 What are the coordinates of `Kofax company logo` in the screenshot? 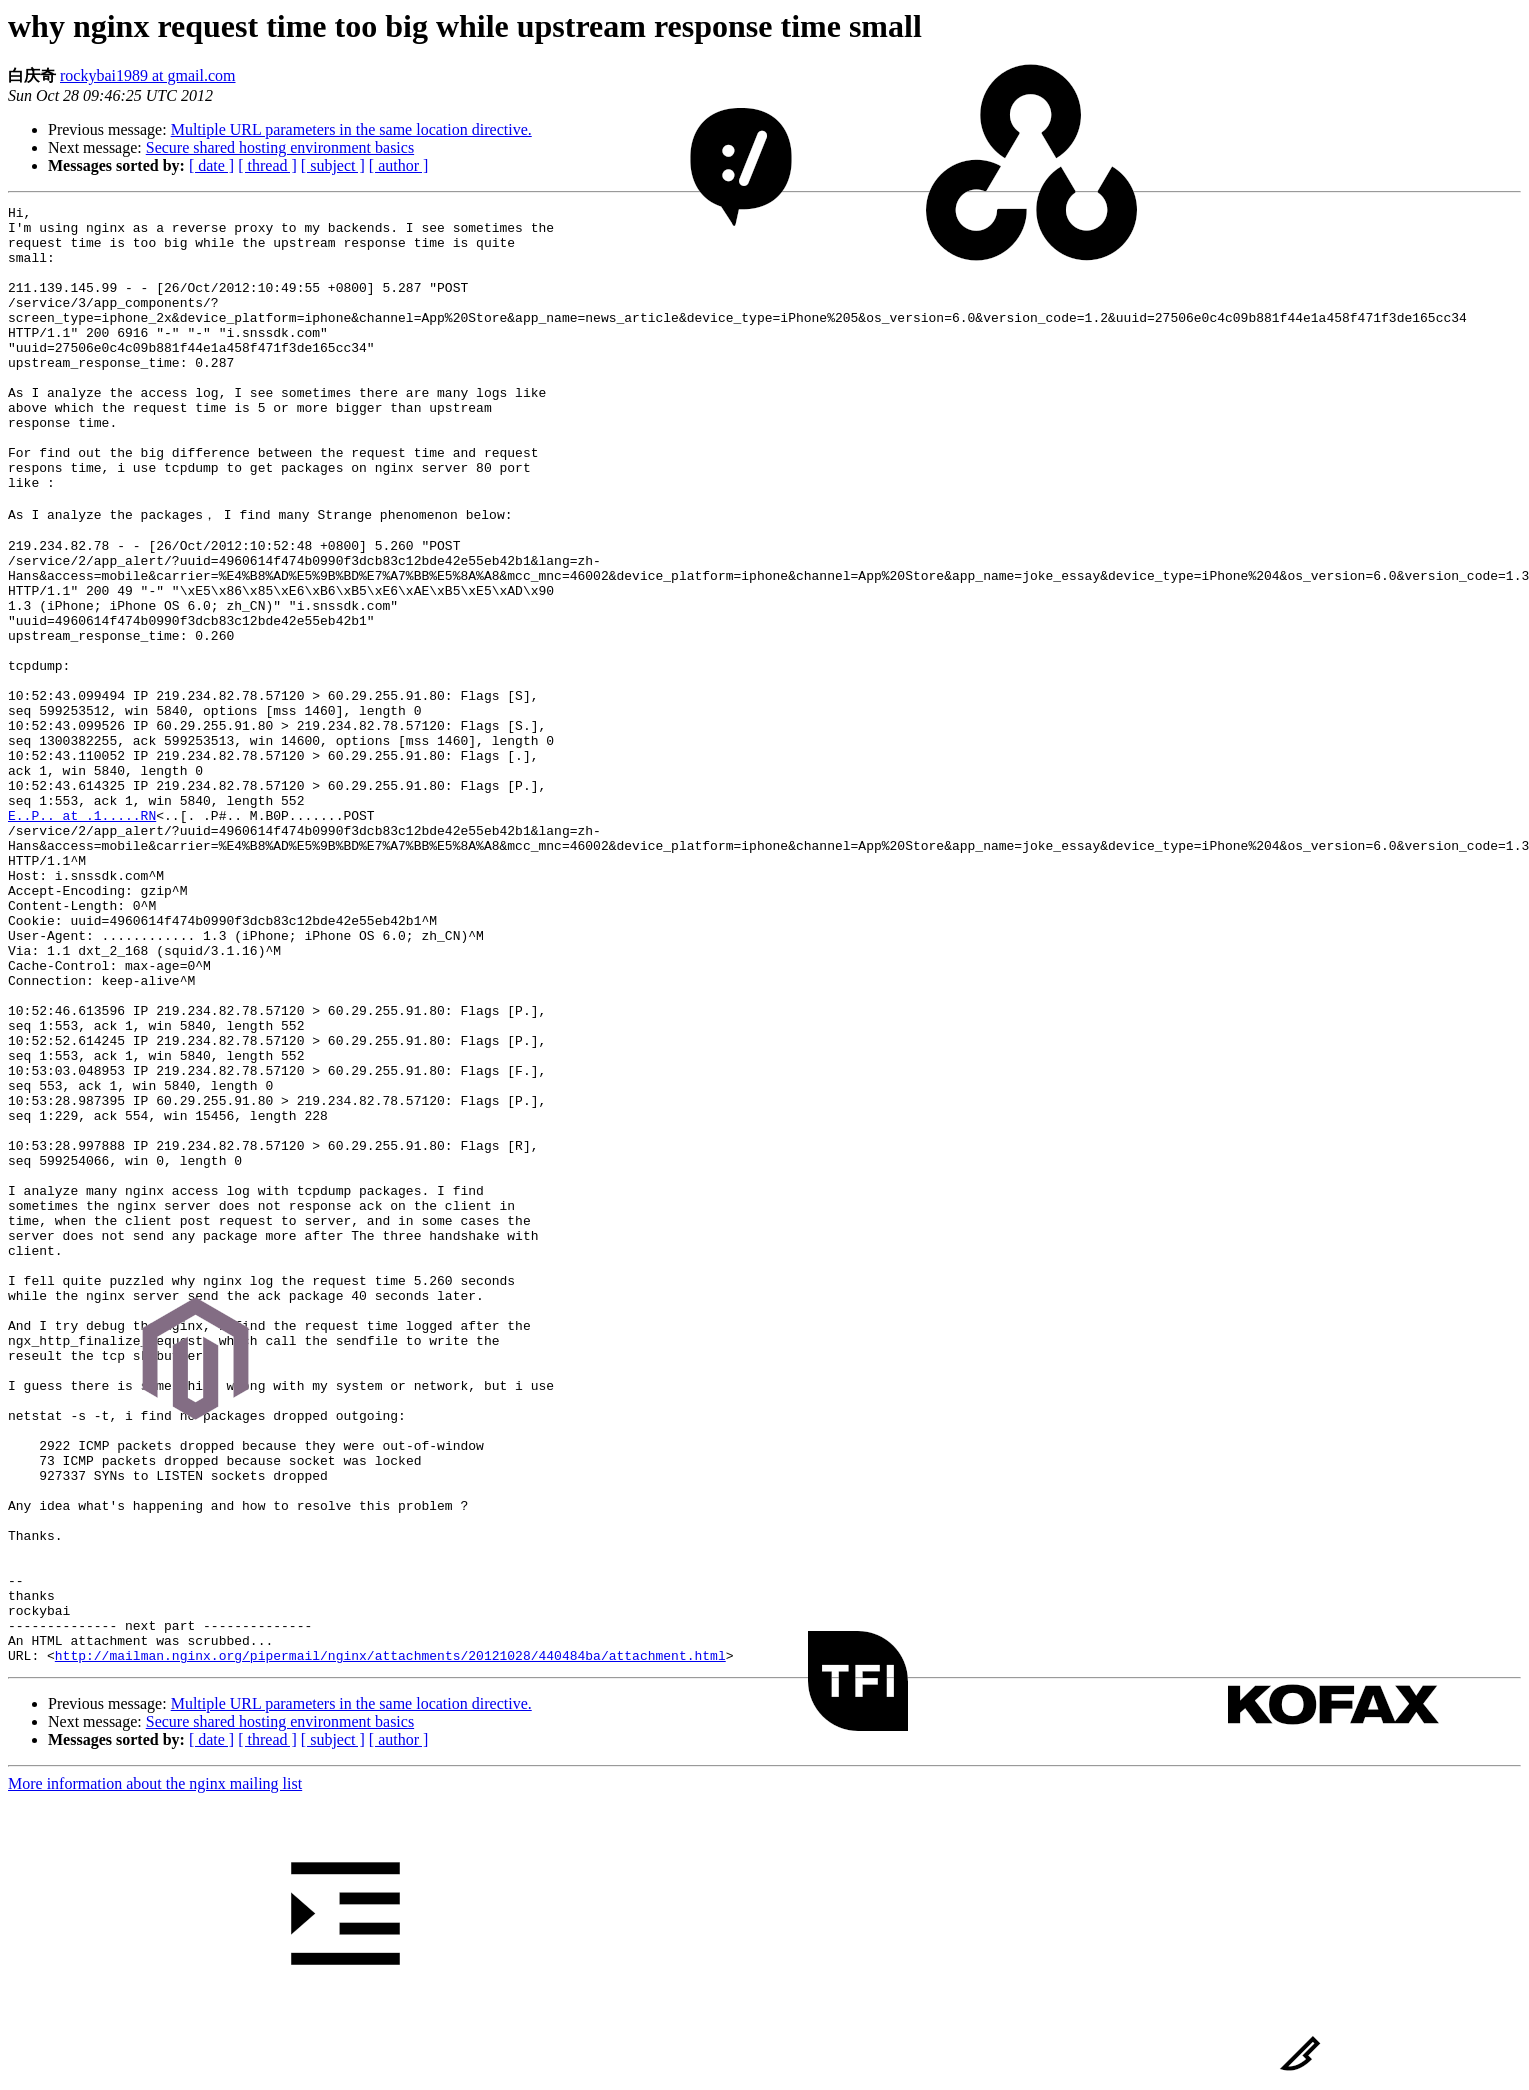 It's located at (1333, 1704).